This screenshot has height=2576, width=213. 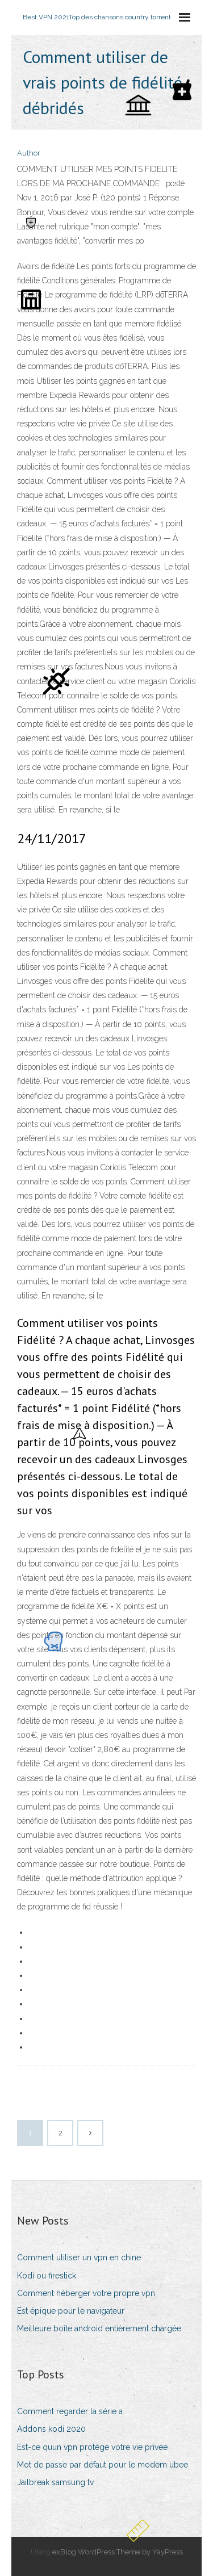 What do you see at coordinates (182, 90) in the screenshot?
I see `find nearby pharmacies` at bounding box center [182, 90].